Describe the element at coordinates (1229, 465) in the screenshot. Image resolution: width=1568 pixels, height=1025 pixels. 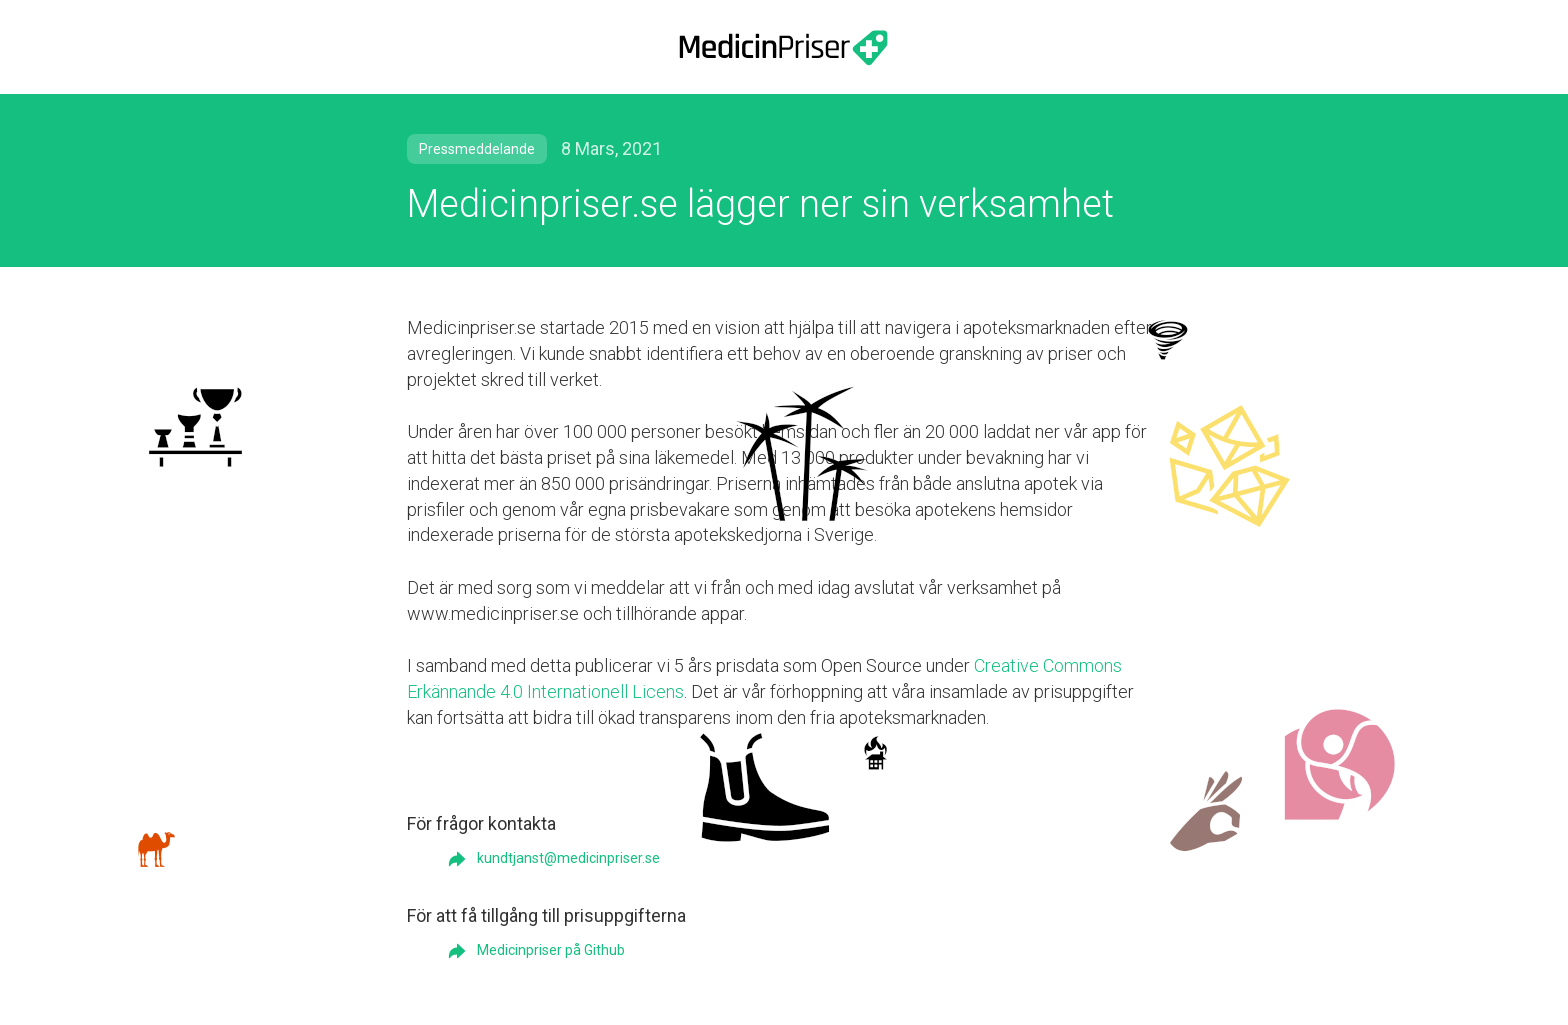
I see `view your gem balance or currency` at that location.